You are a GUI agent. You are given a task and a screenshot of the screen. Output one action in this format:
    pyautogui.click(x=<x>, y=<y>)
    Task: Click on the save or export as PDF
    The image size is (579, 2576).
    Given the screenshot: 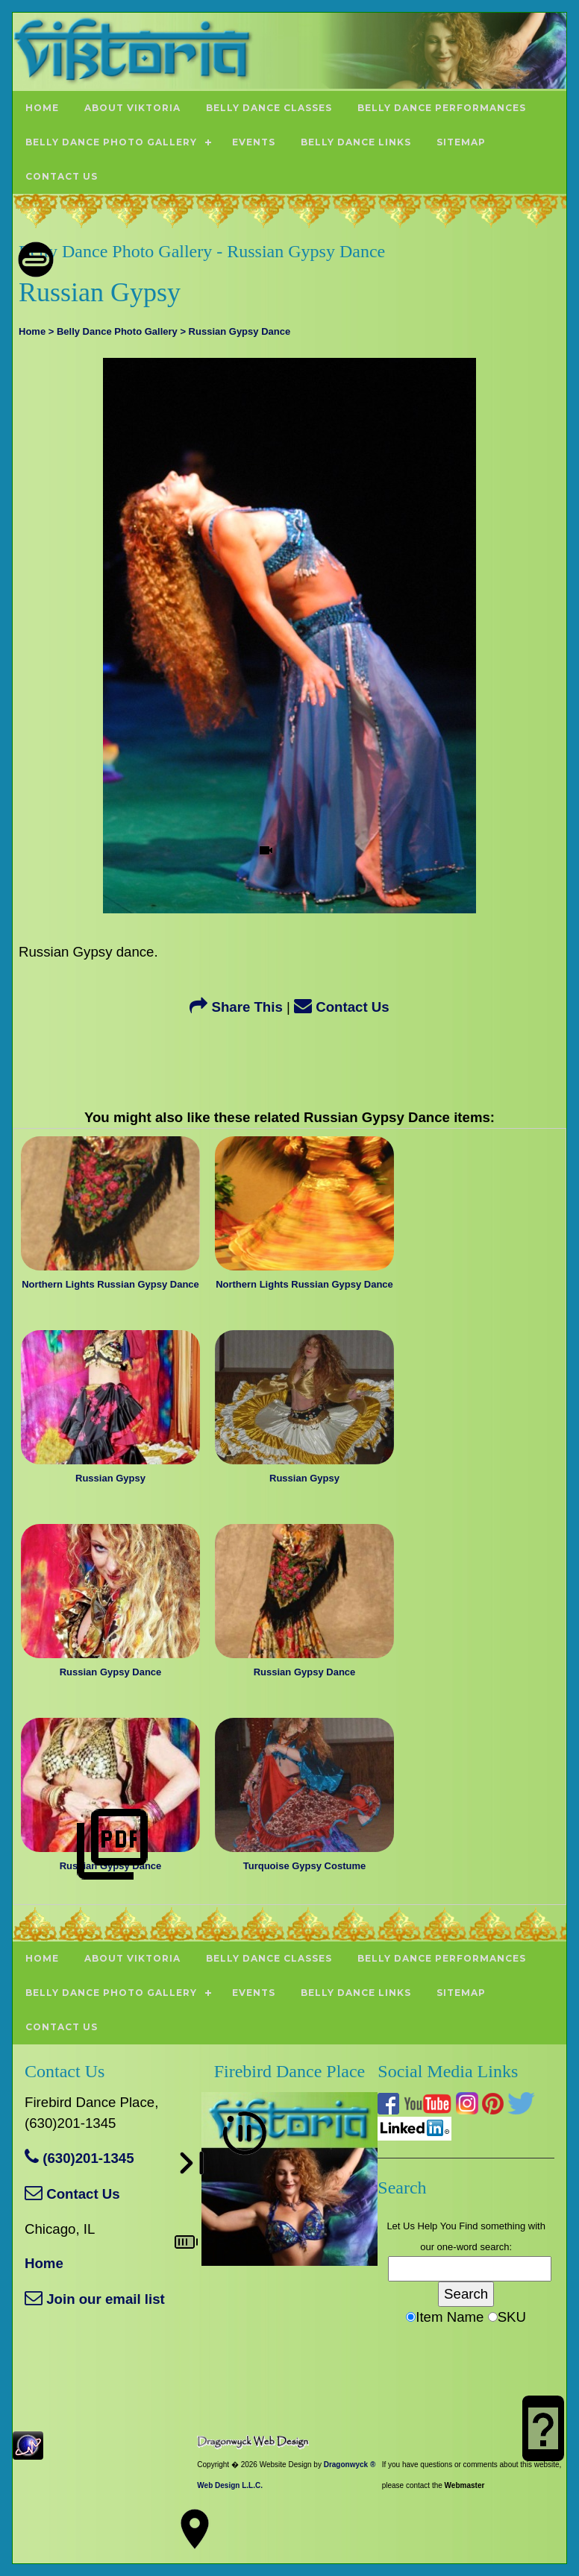 What is the action you would take?
    pyautogui.click(x=112, y=1844)
    